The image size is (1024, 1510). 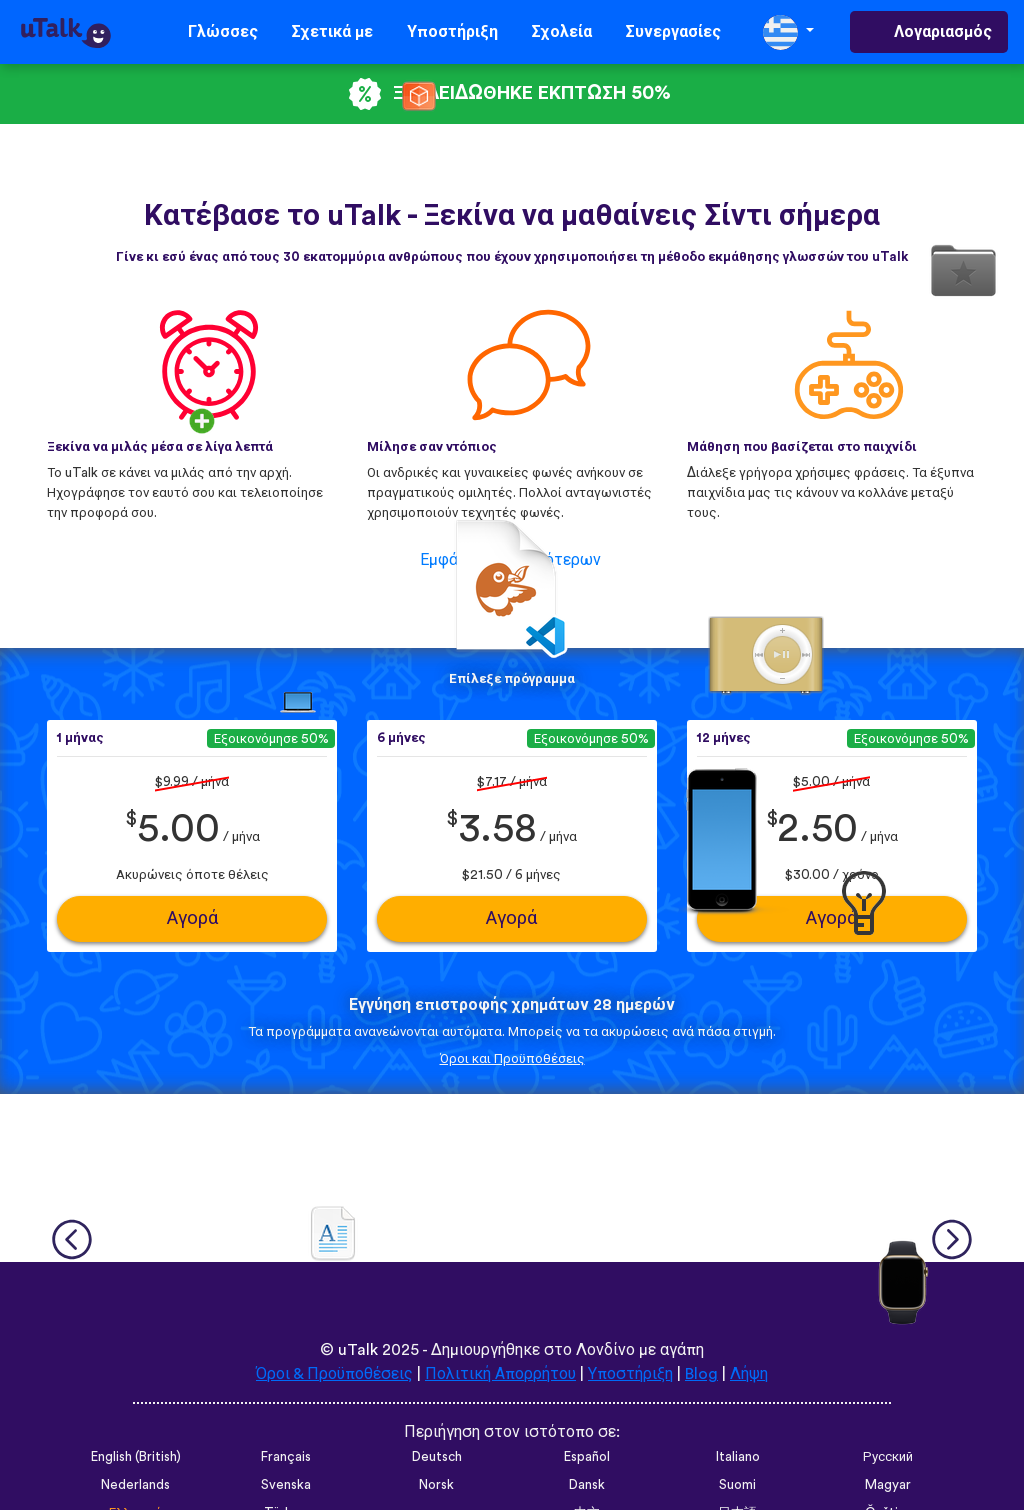 I want to click on open bookmarked or favorite files folder, so click(x=963, y=270).